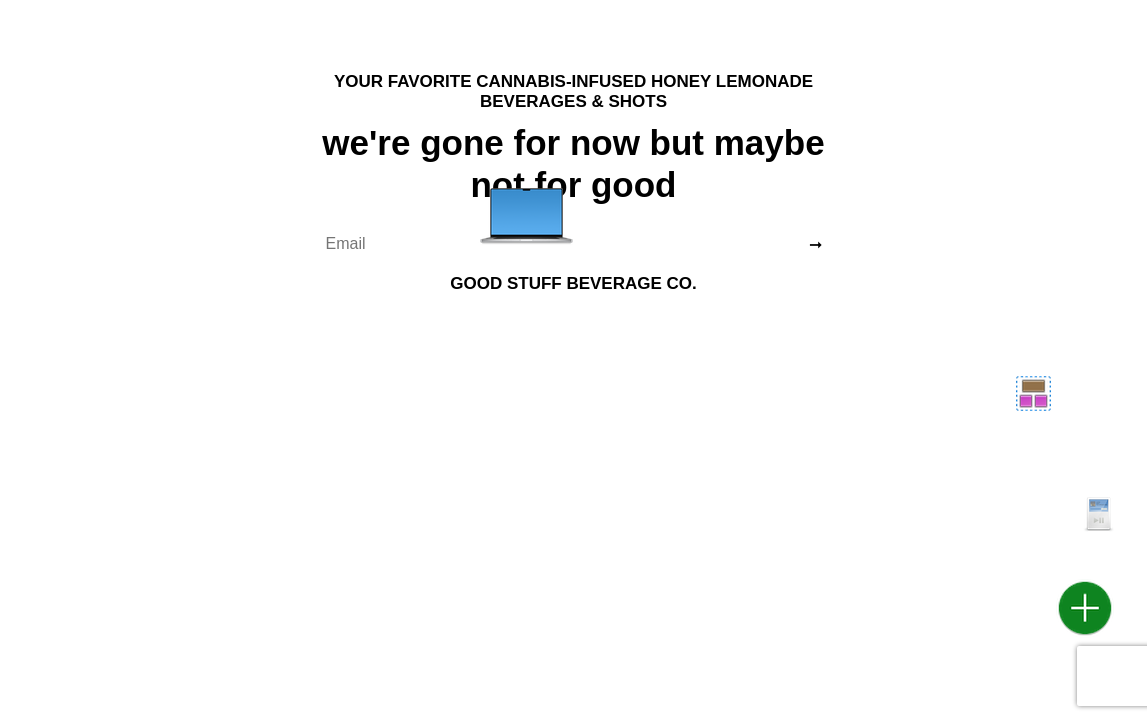 This screenshot has width=1147, height=720. I want to click on add a new item to a list, so click(1085, 608).